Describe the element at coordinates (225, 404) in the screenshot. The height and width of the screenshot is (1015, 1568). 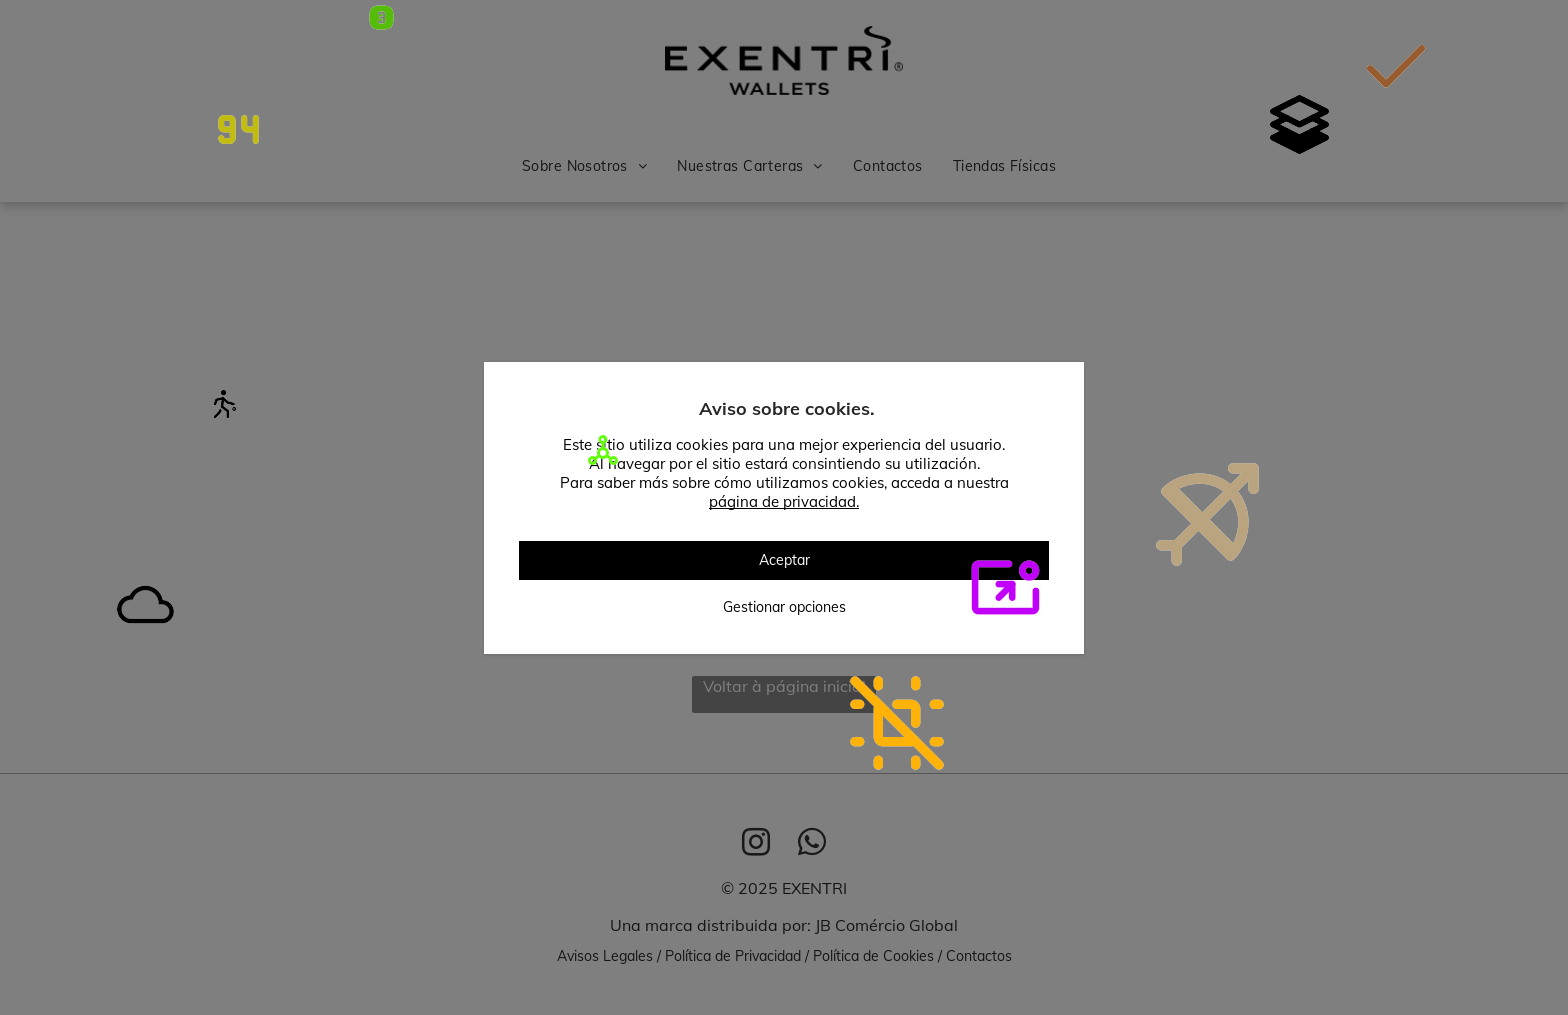
I see `access basketball or sports activities` at that location.